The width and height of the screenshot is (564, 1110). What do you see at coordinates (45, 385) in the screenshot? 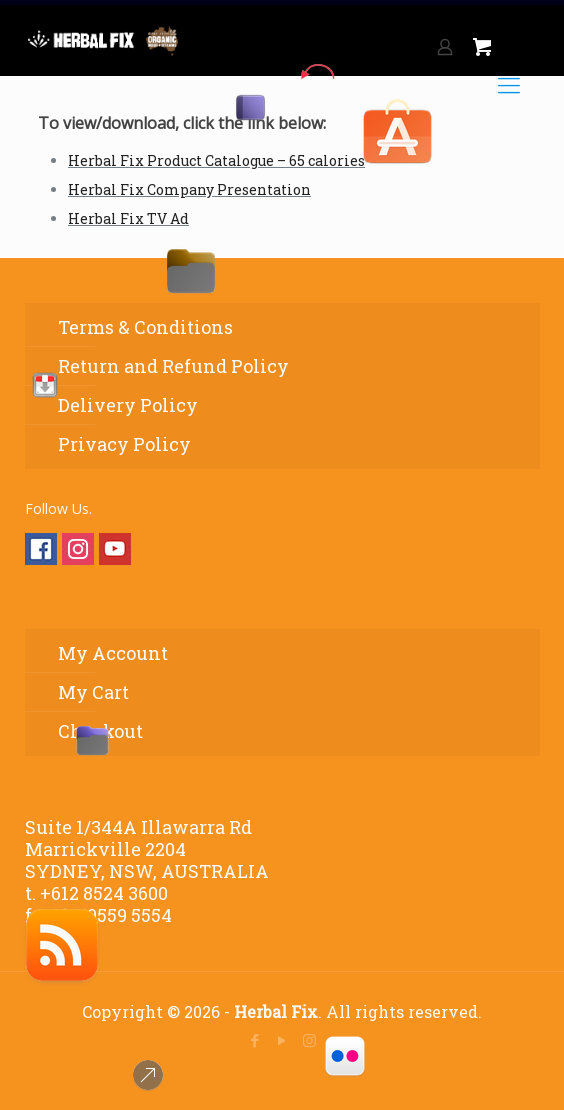
I see `open transmission bittorrent client` at bounding box center [45, 385].